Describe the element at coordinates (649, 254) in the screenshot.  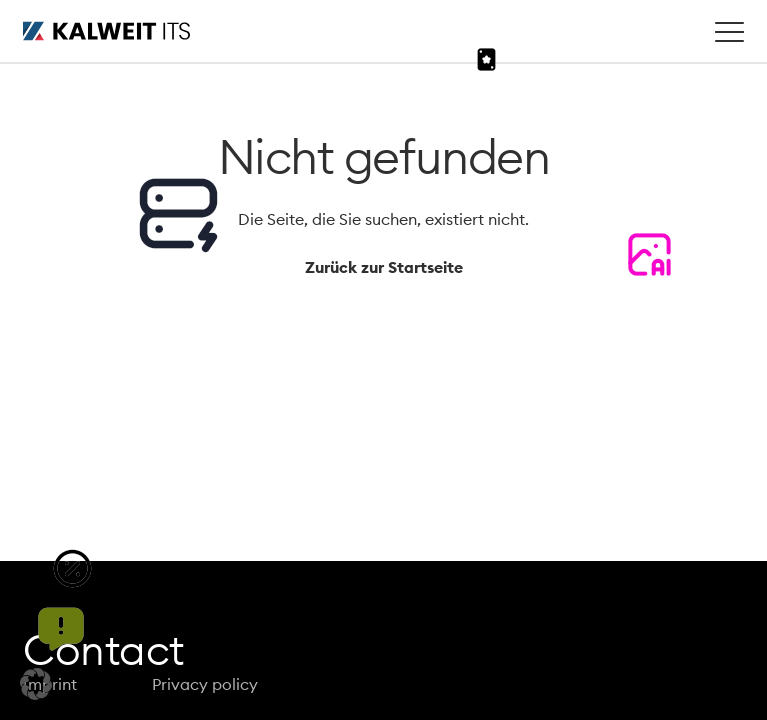
I see `enhance photo with AI tools` at that location.